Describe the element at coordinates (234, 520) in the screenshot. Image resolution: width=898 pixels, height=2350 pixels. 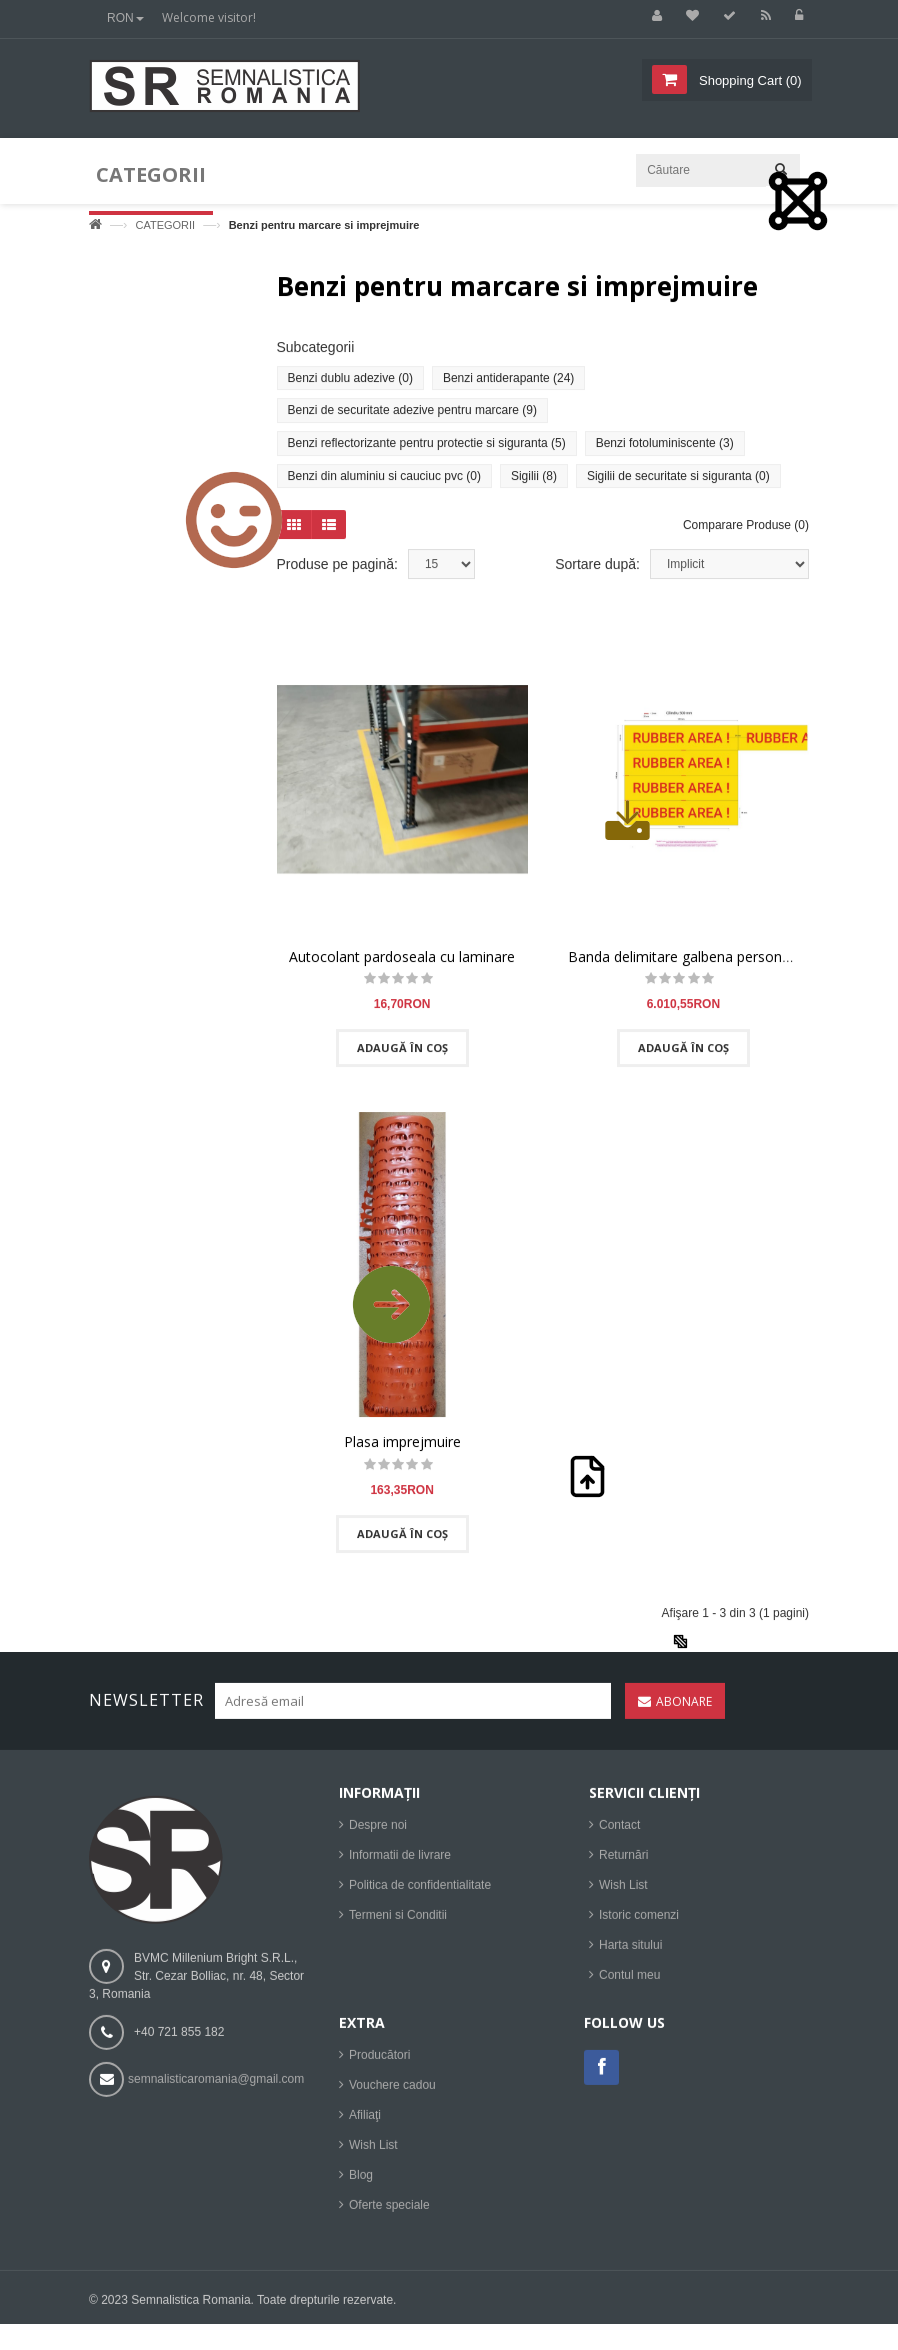
I see `insert a winking emoji into your message` at that location.